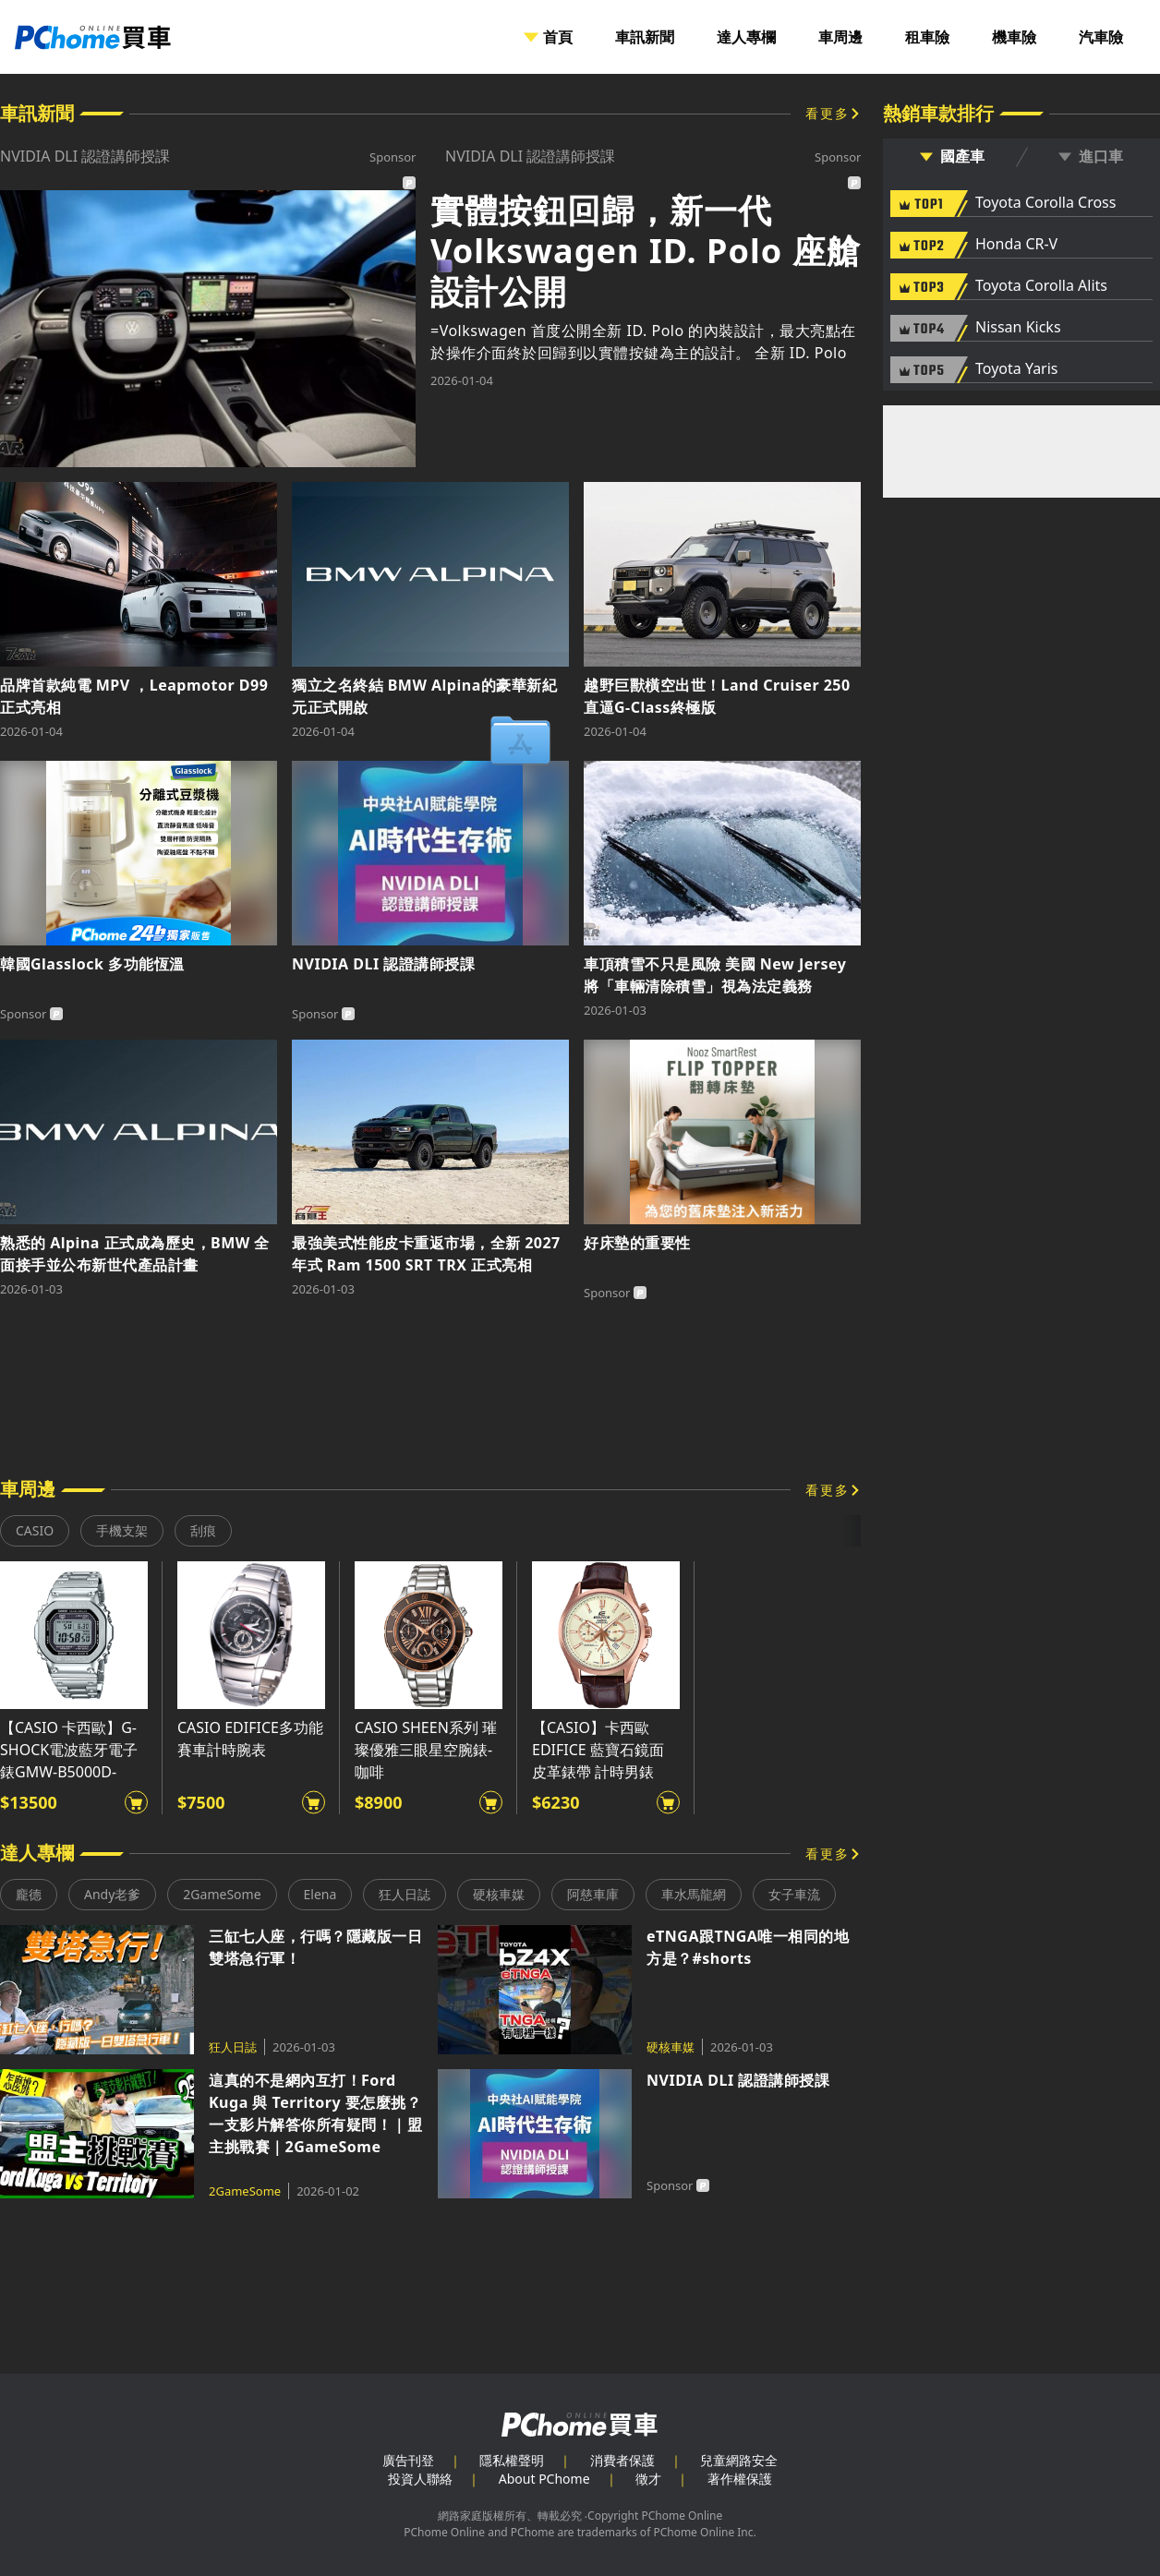 The image size is (1160, 2576). What do you see at coordinates (444, 265) in the screenshot?
I see `access desktop folder` at bounding box center [444, 265].